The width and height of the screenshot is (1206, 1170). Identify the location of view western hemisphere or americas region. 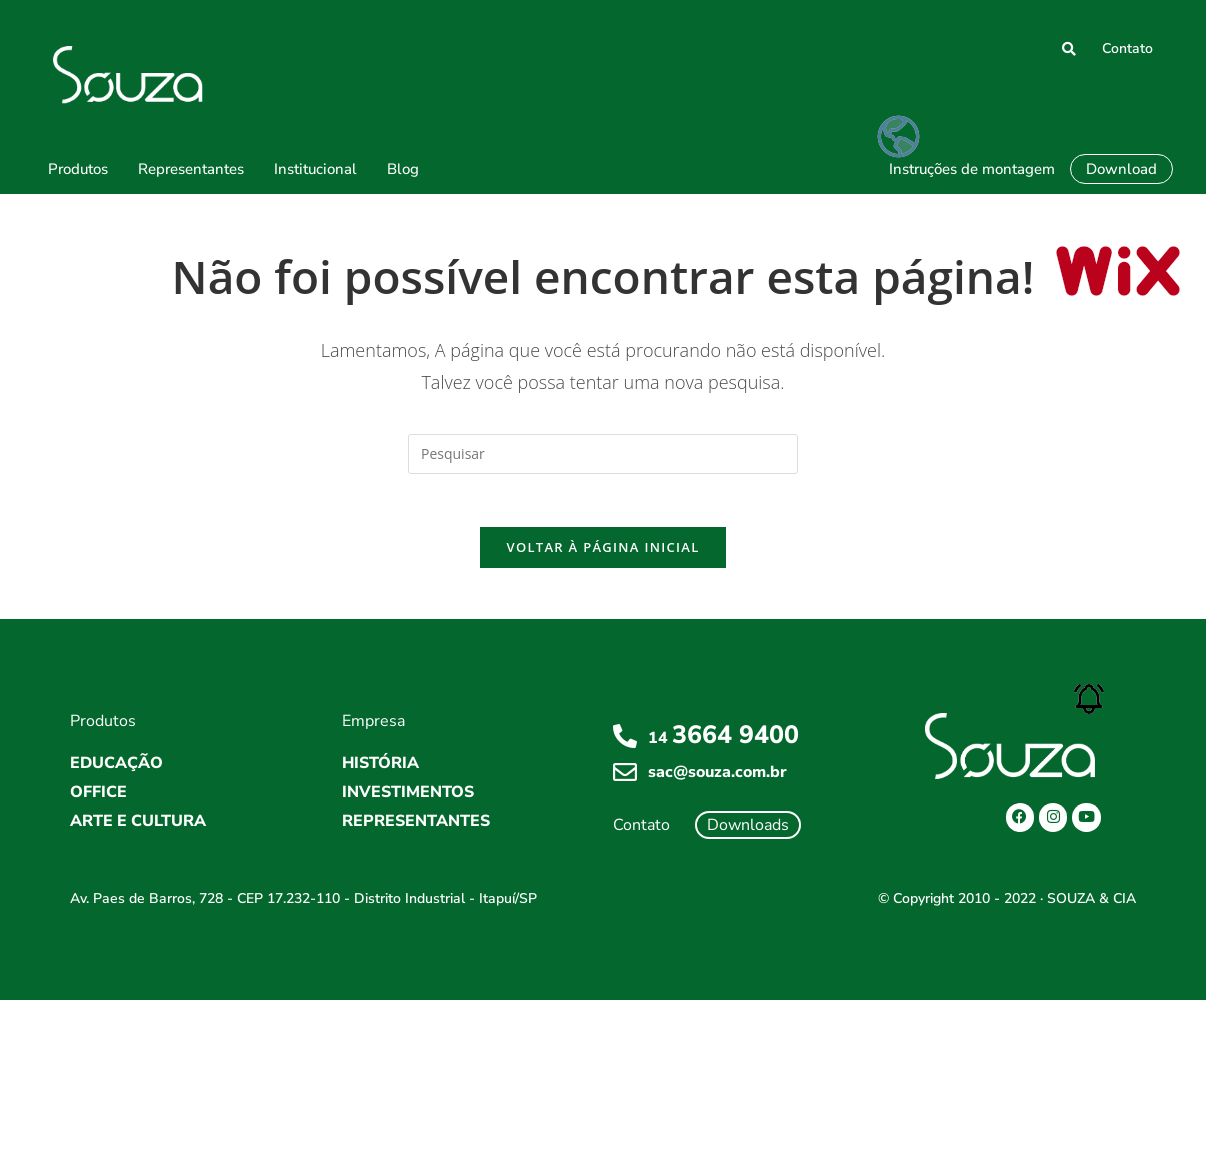
(898, 136).